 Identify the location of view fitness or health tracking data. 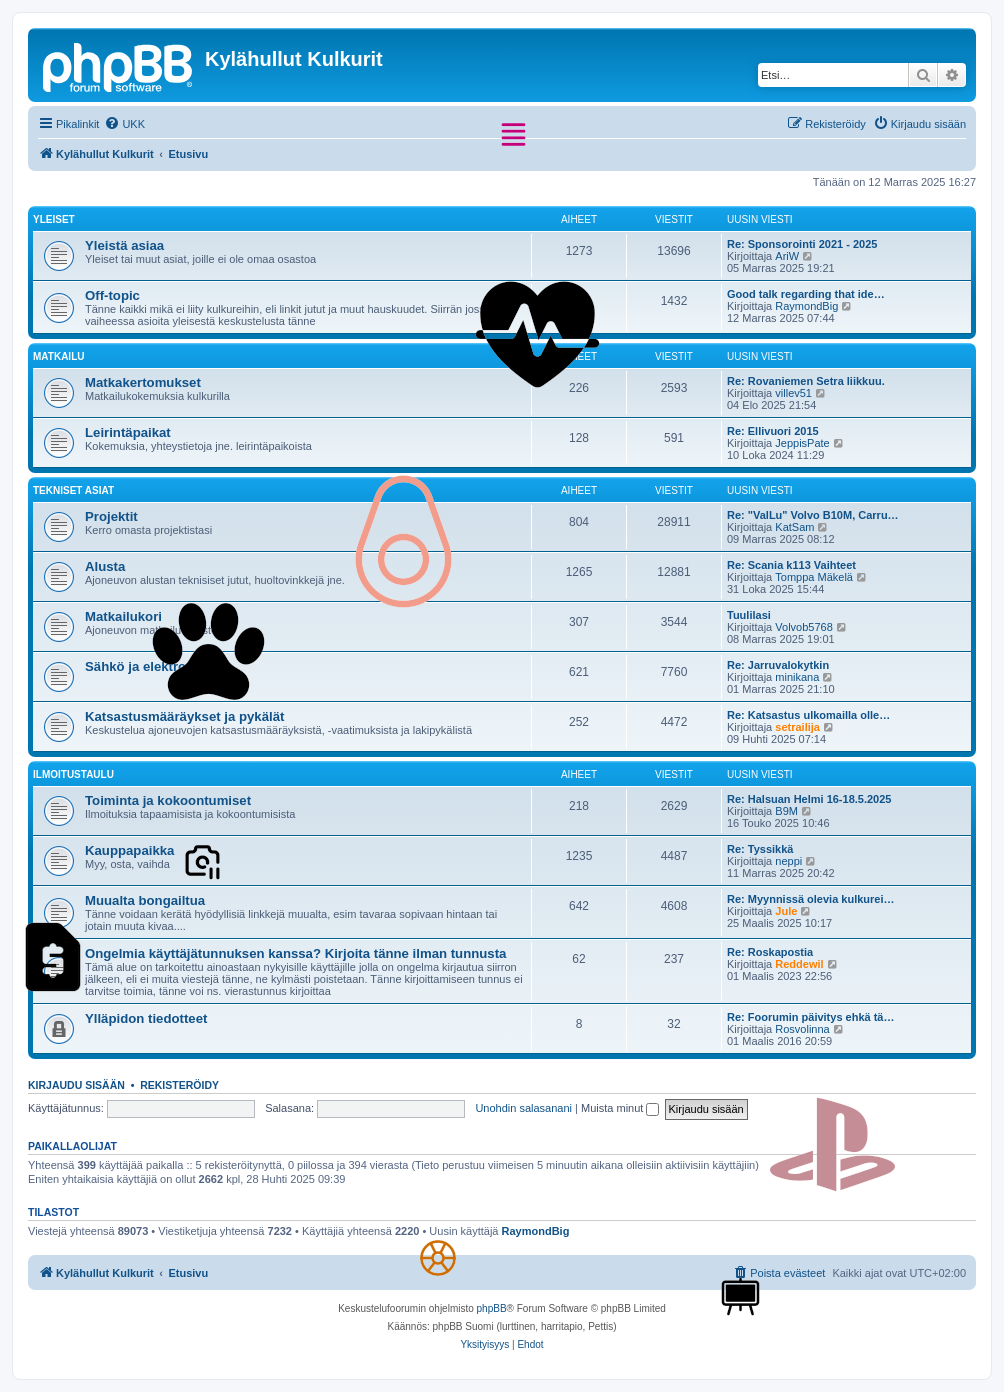
(537, 334).